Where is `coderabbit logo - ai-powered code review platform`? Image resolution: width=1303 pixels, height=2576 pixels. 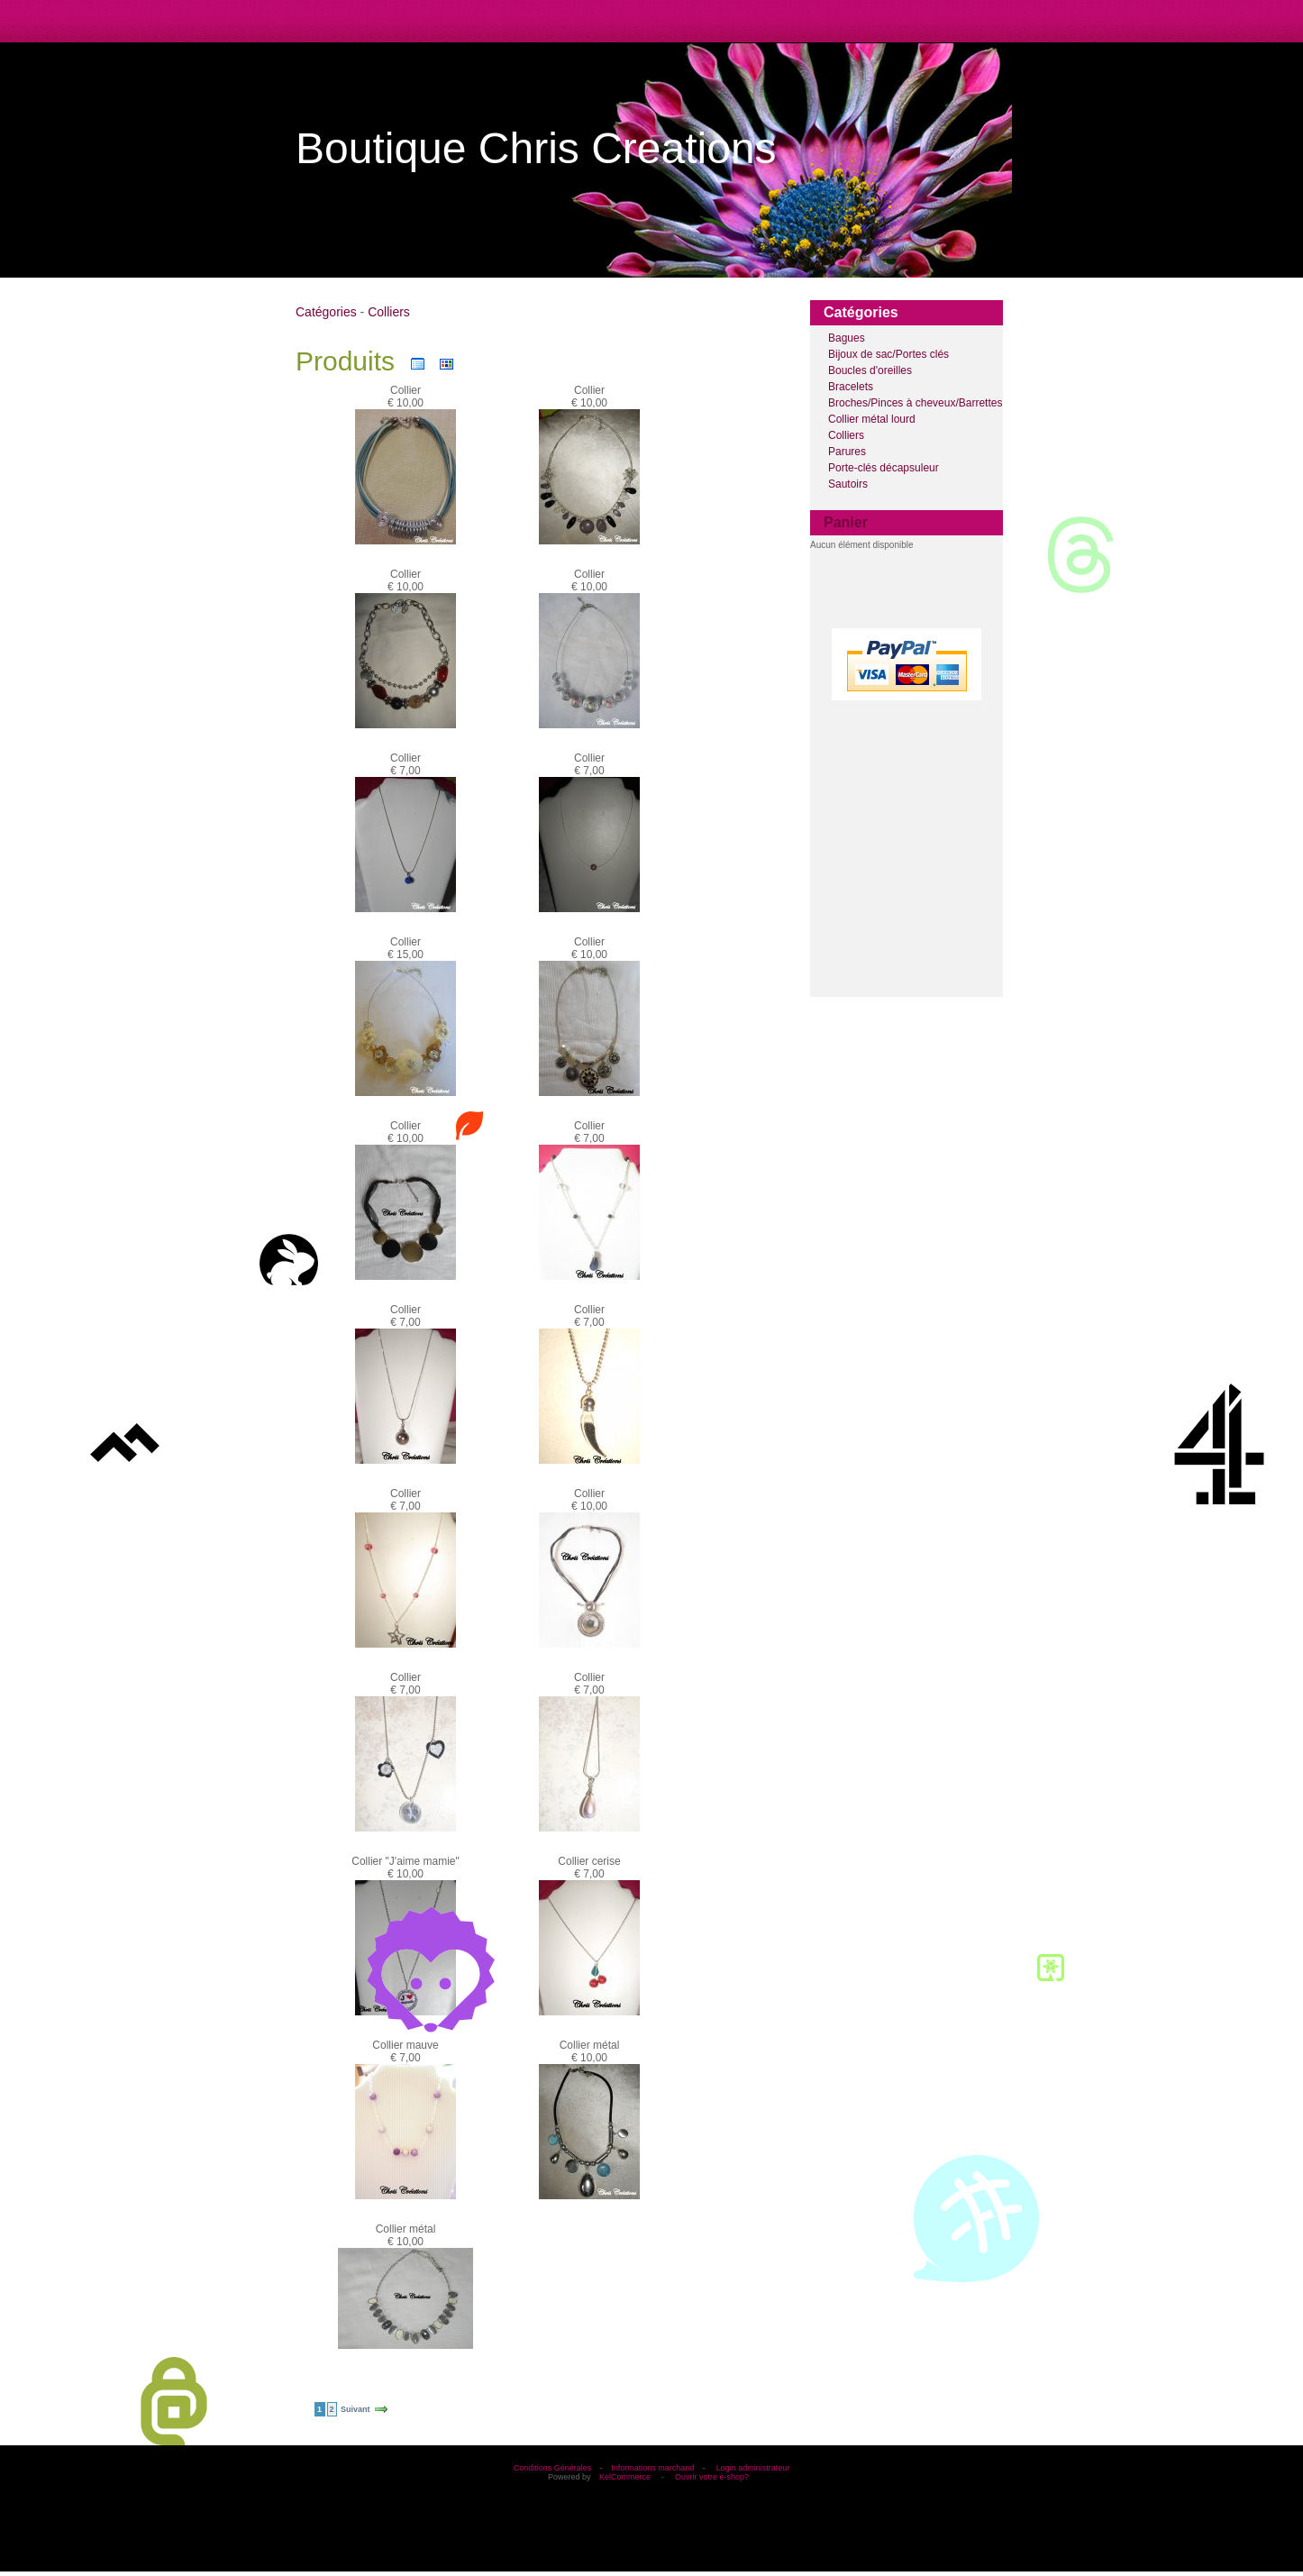
coderabbit logo - ai-powered code review platform is located at coordinates (288, 1259).